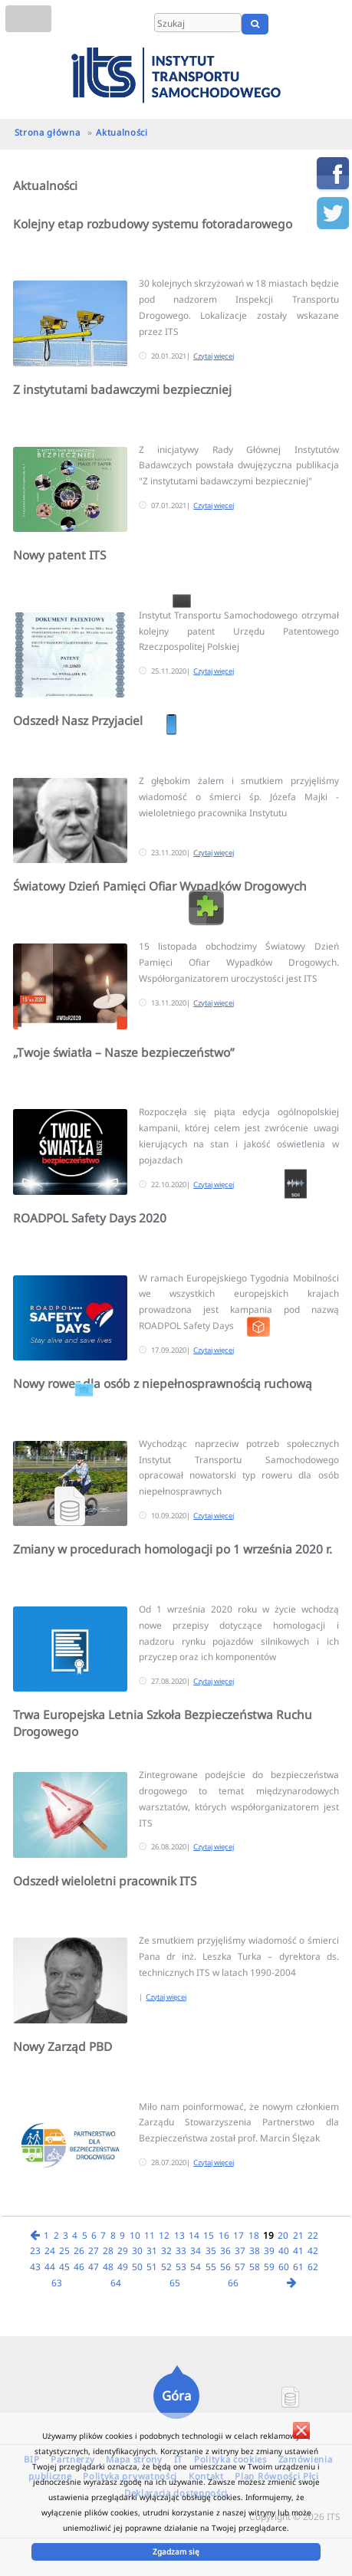 This screenshot has height=2576, width=352. Describe the element at coordinates (182, 601) in the screenshot. I see `indicates magic trackpad is connected via bluetooth` at that location.